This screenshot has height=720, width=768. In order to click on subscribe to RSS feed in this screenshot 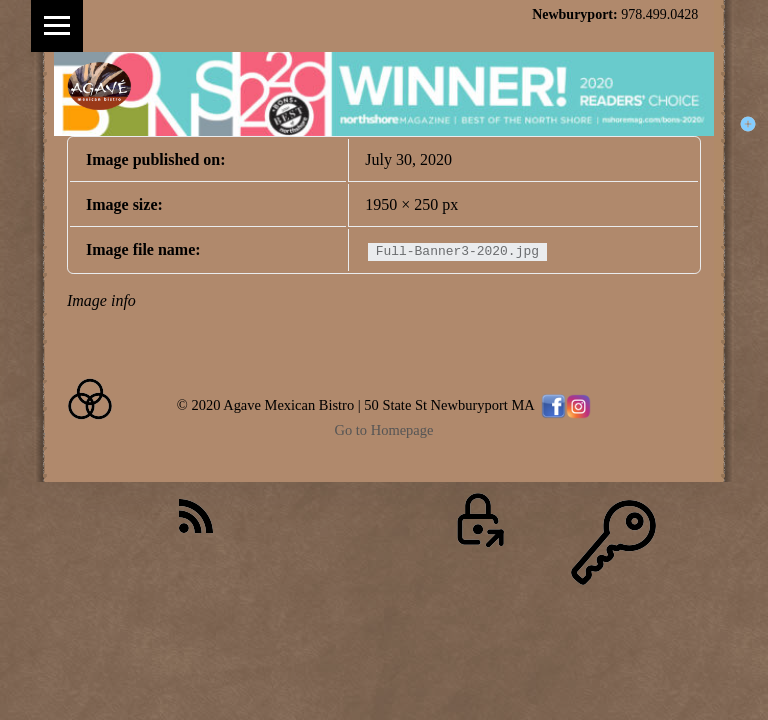, I will do `click(196, 516)`.